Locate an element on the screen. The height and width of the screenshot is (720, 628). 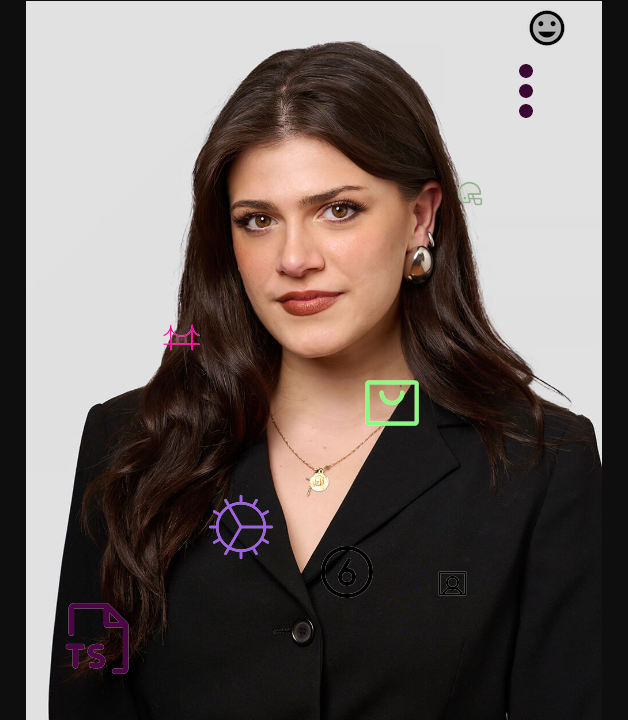
tag people in a photo is located at coordinates (547, 28).